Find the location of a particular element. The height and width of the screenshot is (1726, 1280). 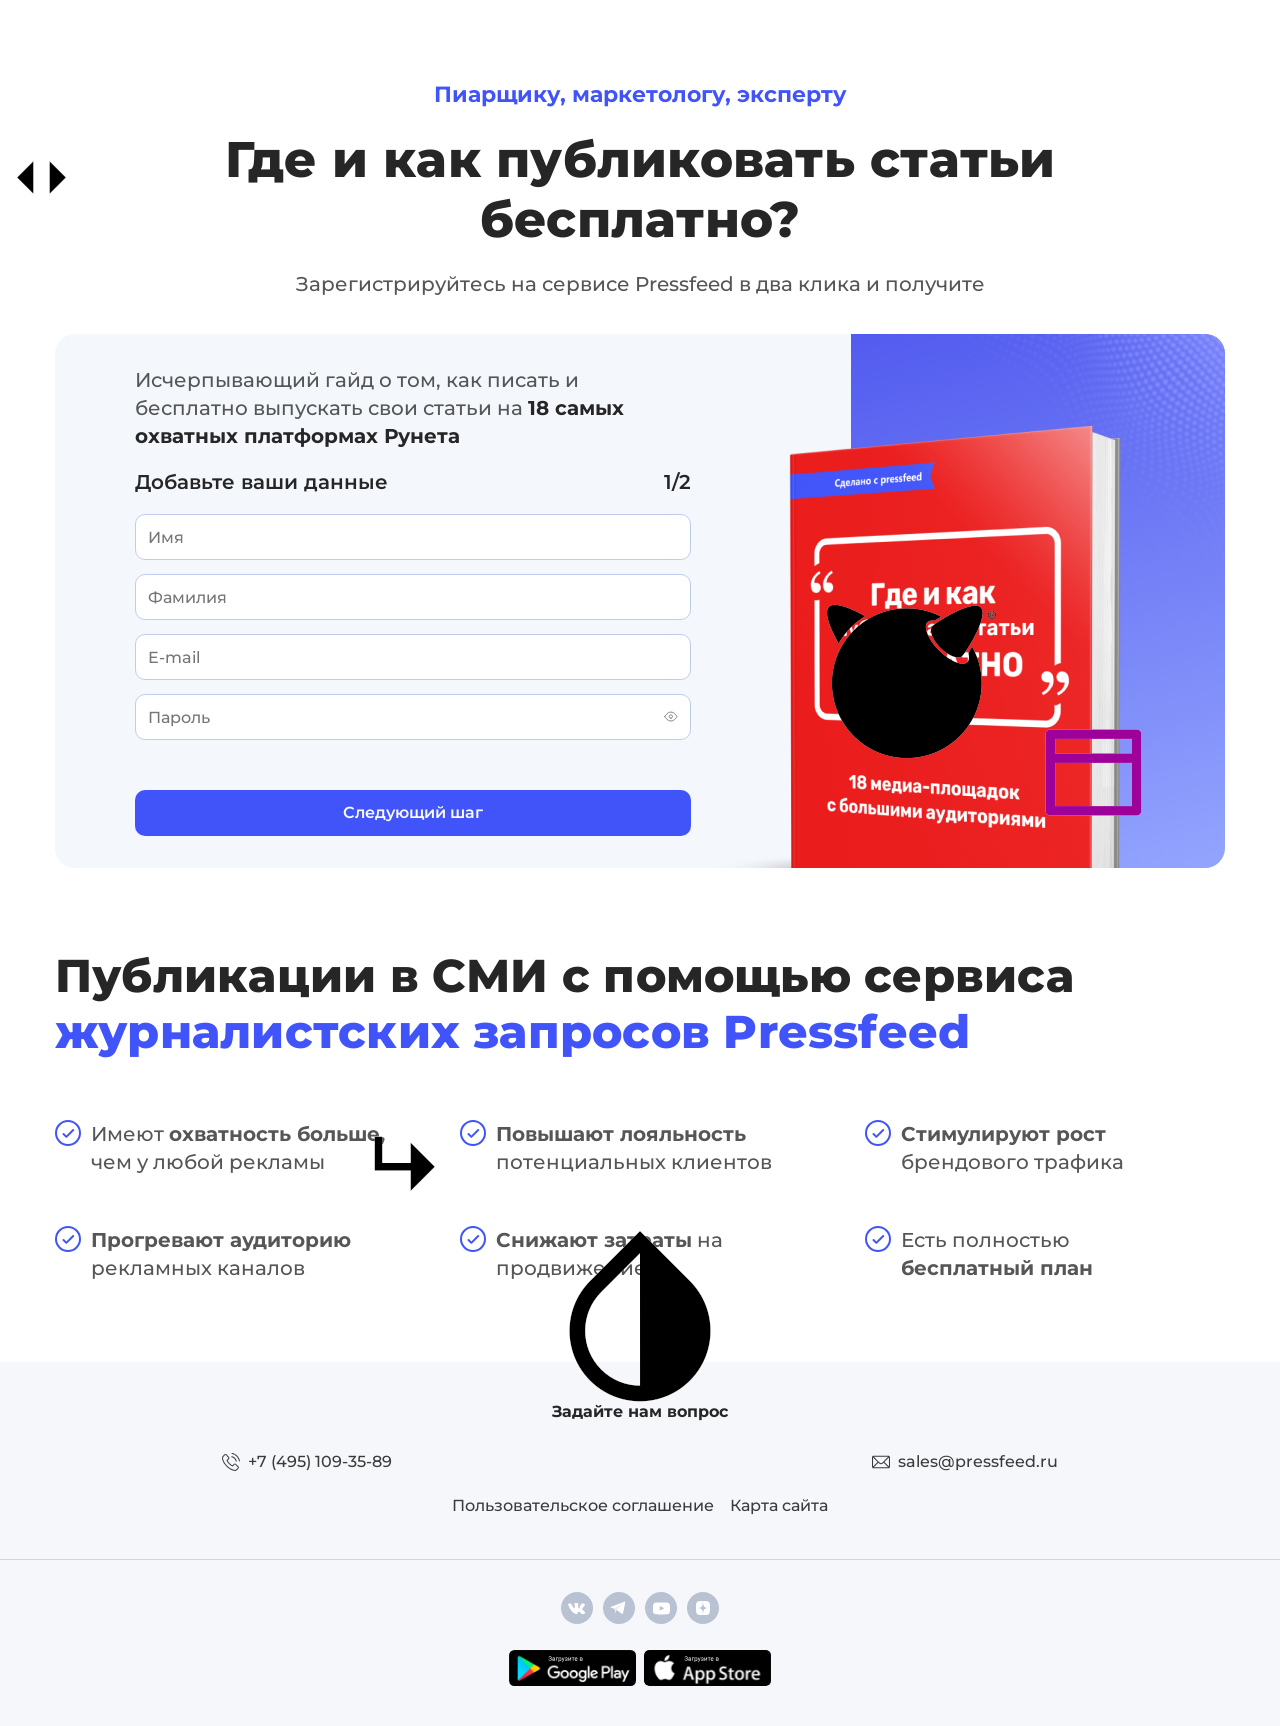

FreeBSD operating system logo is located at coordinates (911, 681).